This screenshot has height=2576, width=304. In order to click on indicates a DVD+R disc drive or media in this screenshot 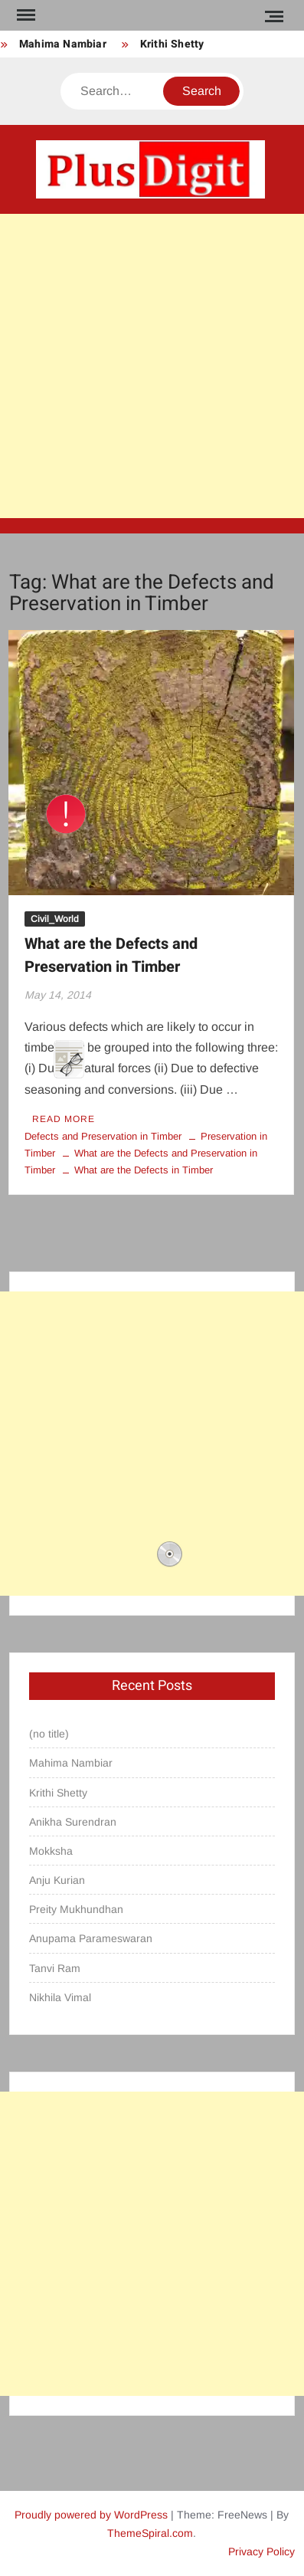, I will do `click(169, 1554)`.